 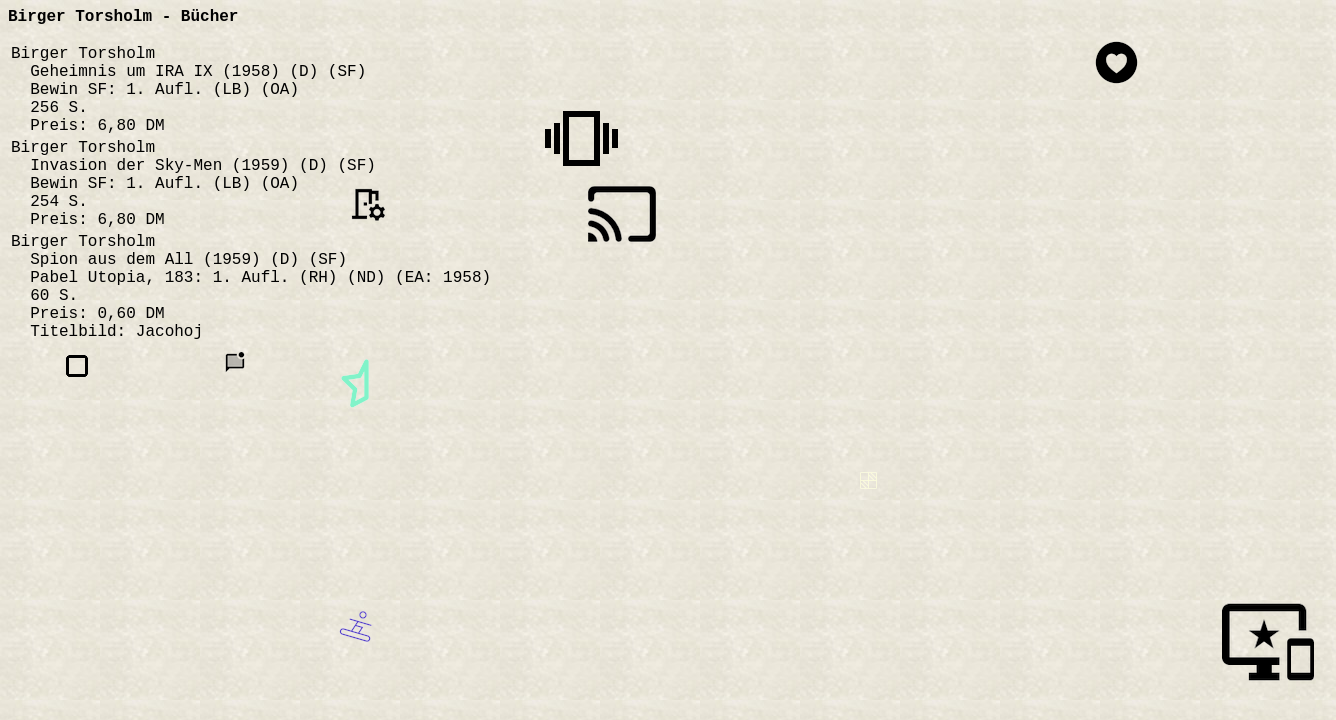 I want to click on view important or starred devices, so click(x=1268, y=642).